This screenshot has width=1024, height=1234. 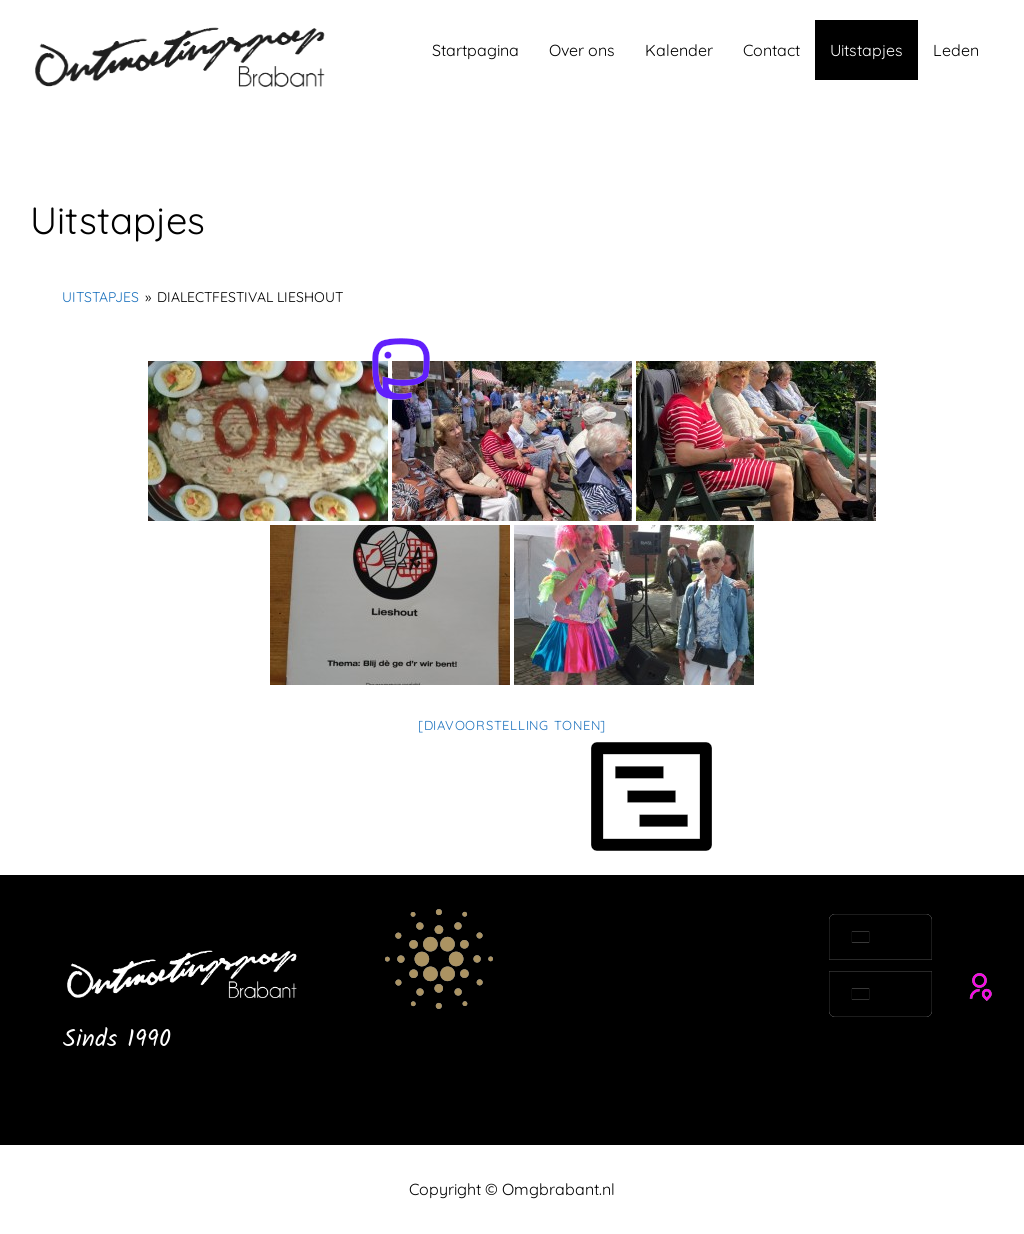 I want to click on access server settings or management, so click(x=880, y=965).